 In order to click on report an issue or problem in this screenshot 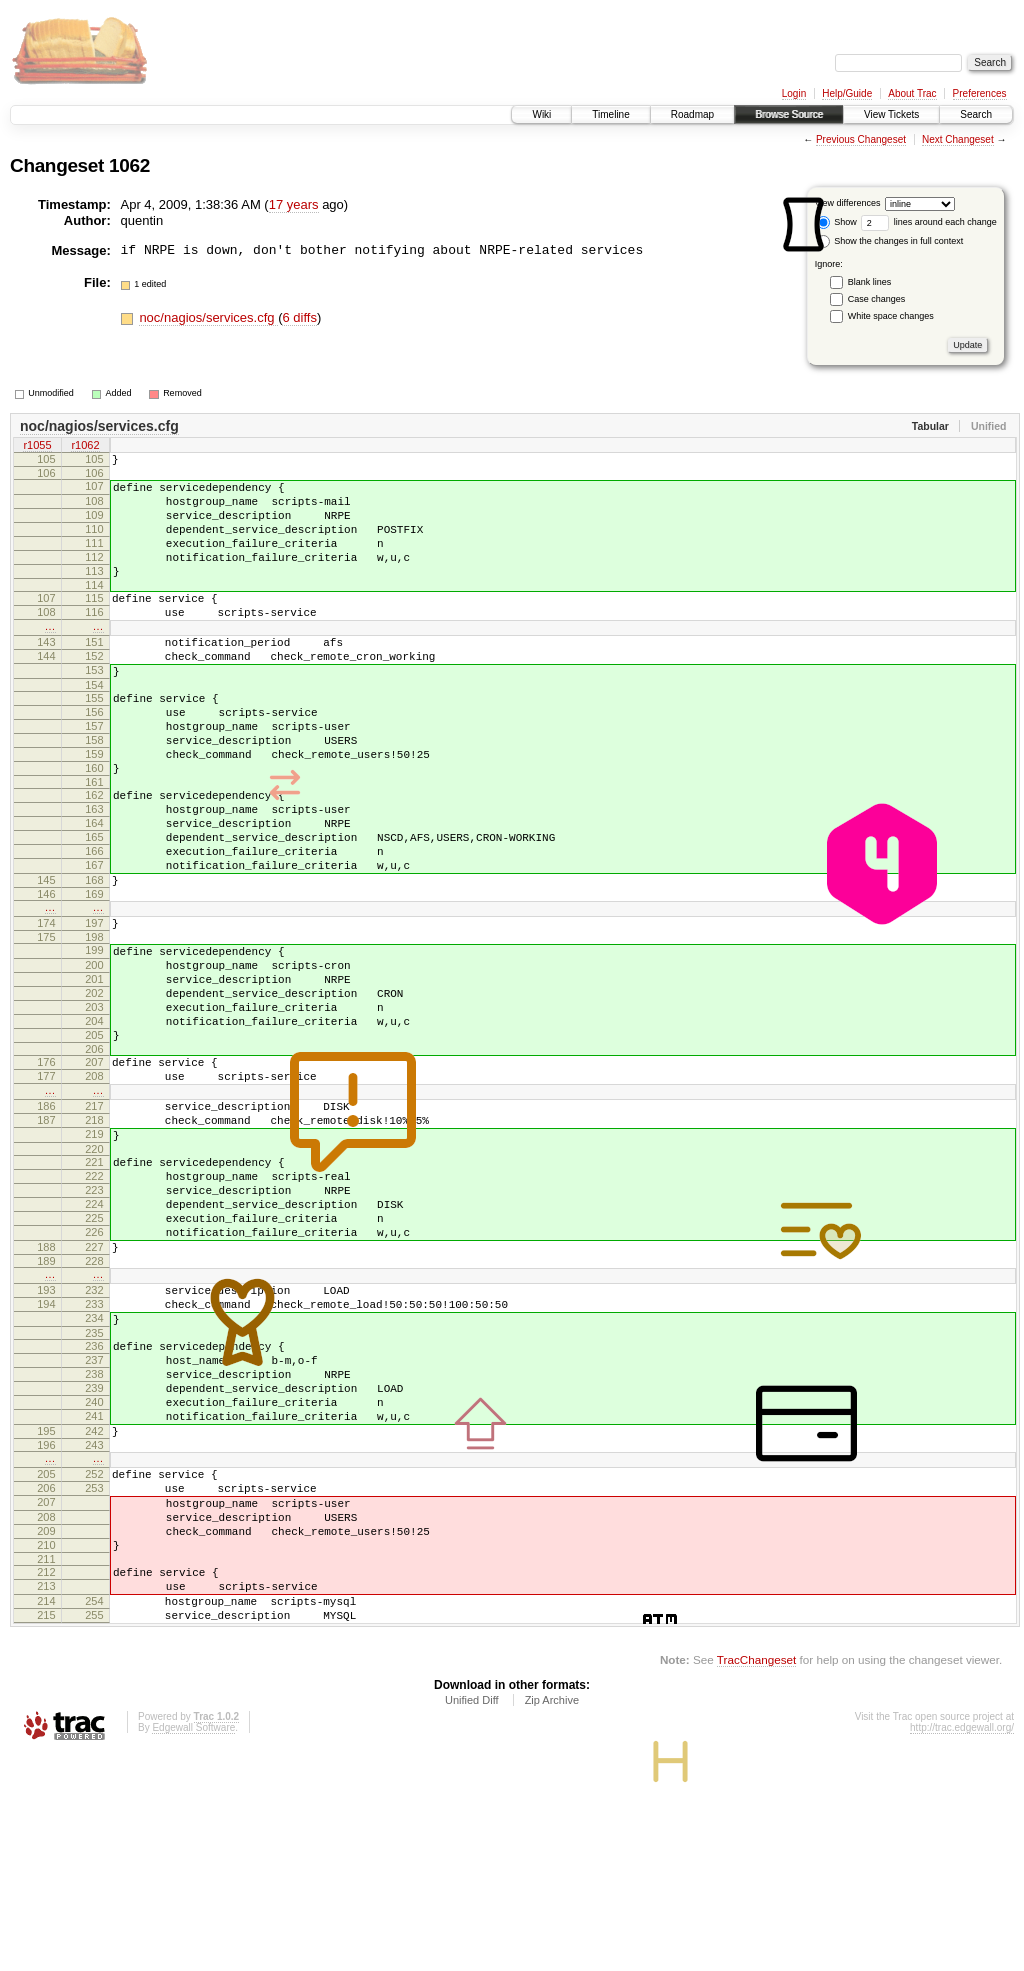, I will do `click(353, 1109)`.